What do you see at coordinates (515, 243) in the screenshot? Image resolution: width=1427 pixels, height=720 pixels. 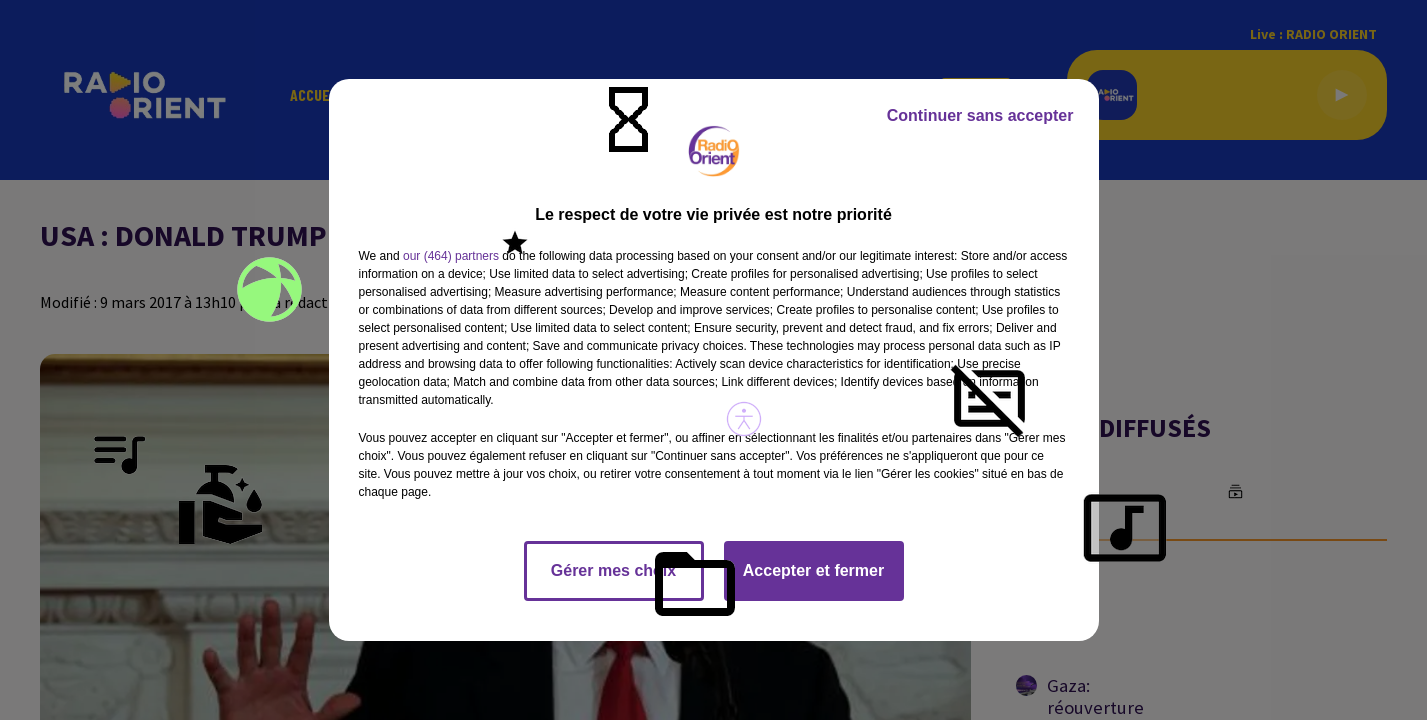 I see `add item to favorites` at bounding box center [515, 243].